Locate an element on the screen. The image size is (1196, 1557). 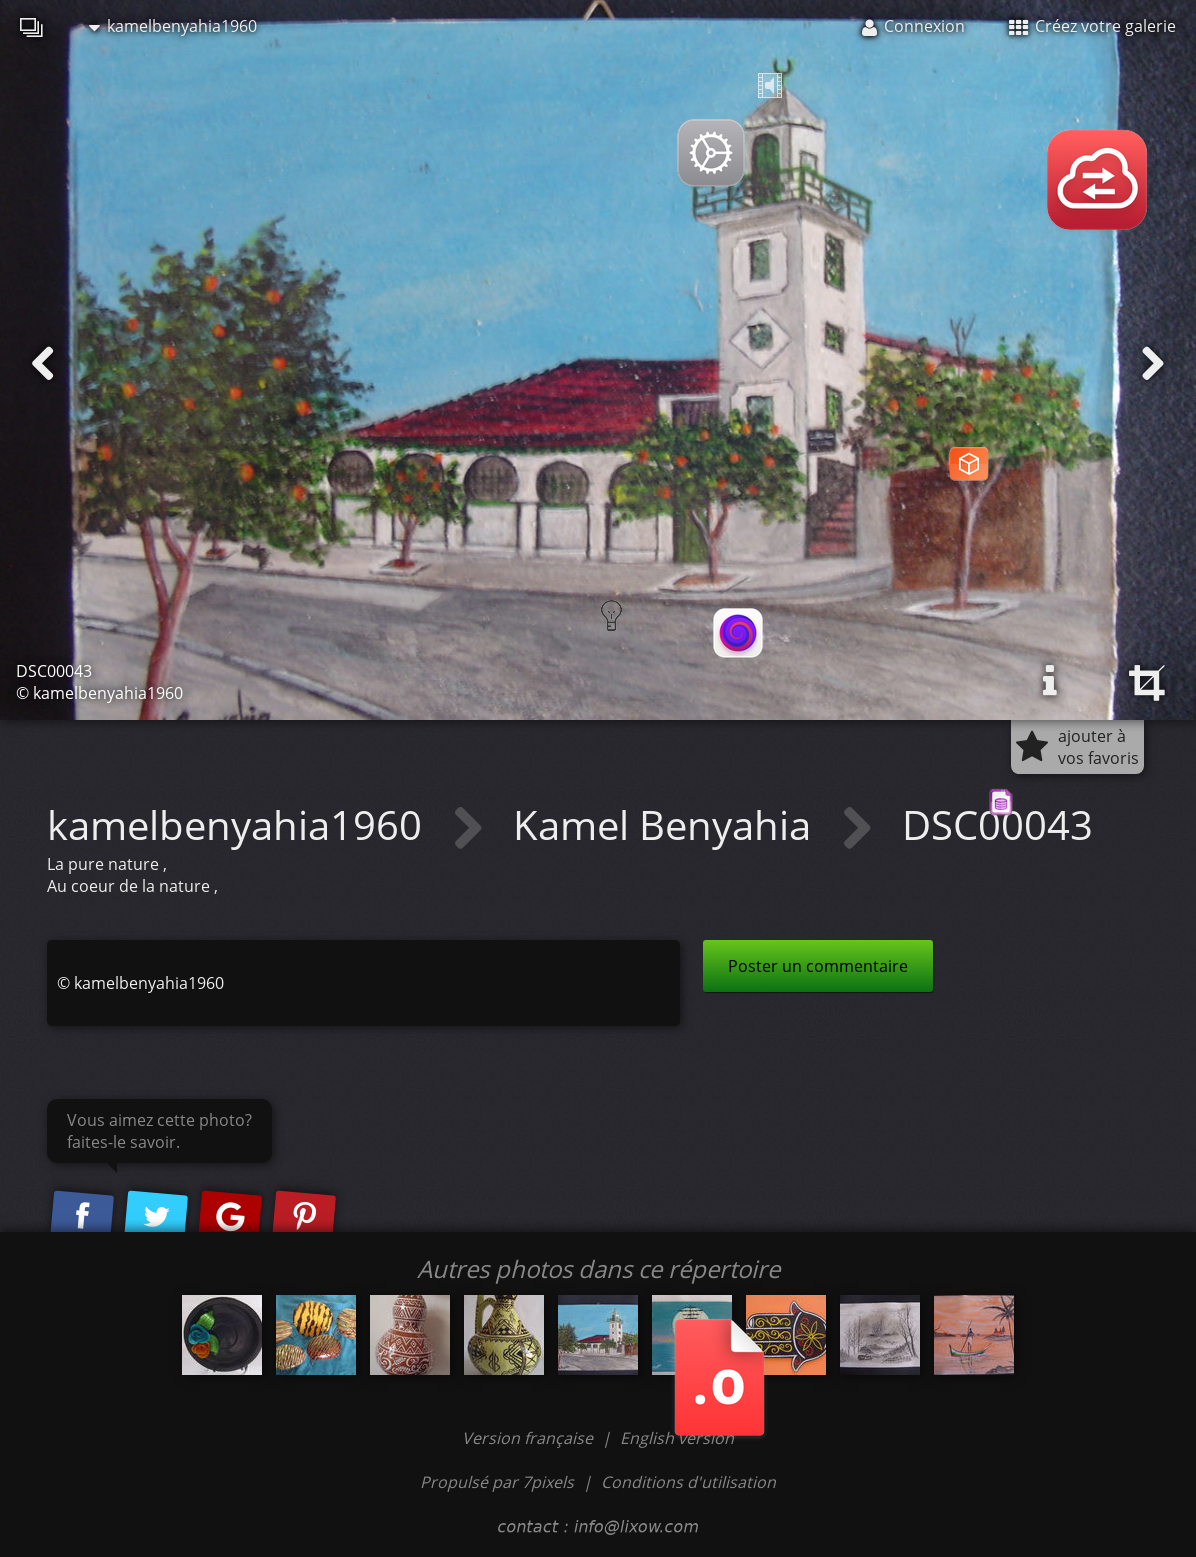
open transporter app for uploading content to app store connect is located at coordinates (738, 633).